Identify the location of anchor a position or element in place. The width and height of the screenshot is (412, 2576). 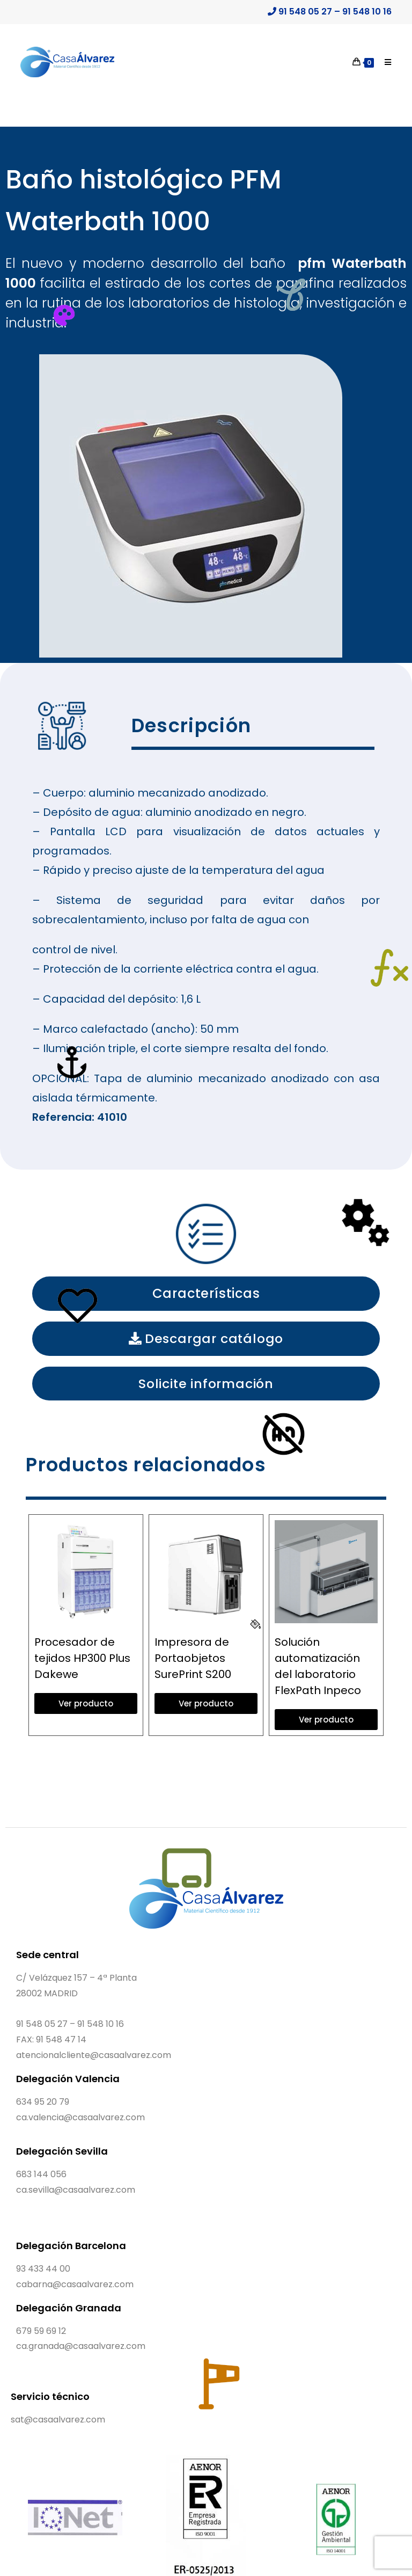
(72, 1062).